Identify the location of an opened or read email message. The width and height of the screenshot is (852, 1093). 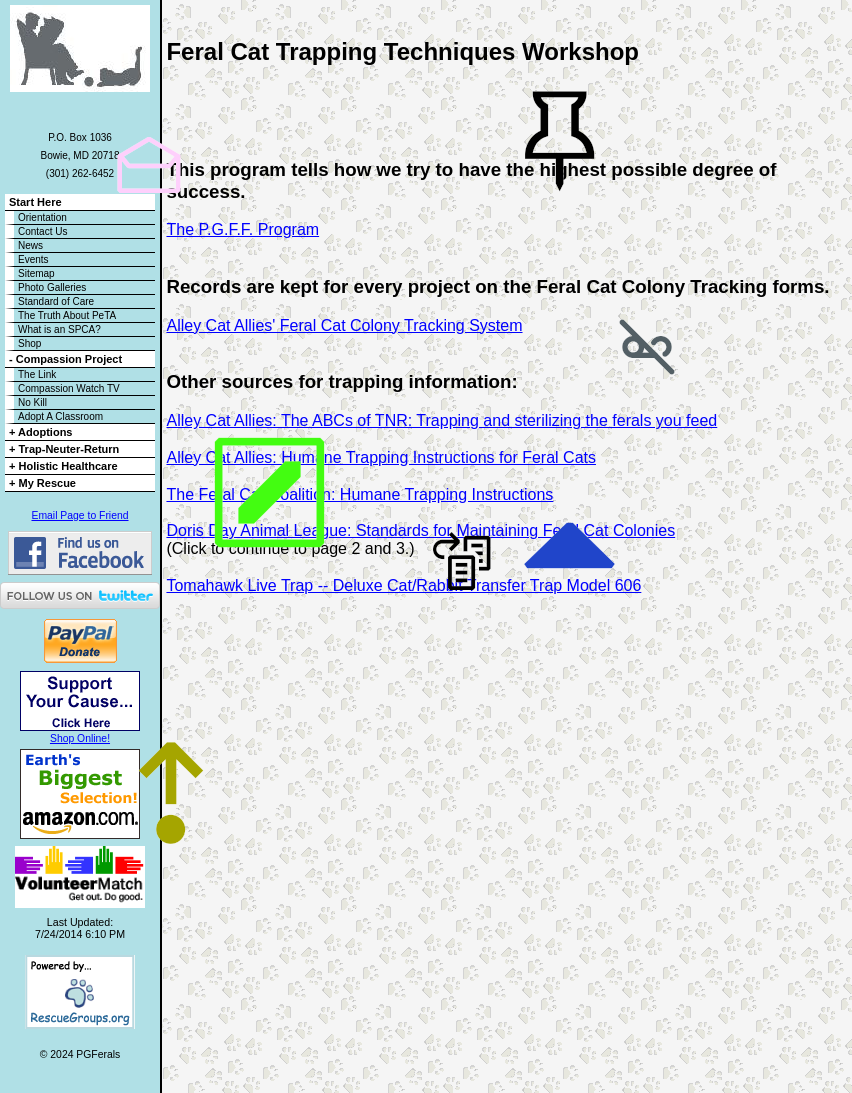
(149, 166).